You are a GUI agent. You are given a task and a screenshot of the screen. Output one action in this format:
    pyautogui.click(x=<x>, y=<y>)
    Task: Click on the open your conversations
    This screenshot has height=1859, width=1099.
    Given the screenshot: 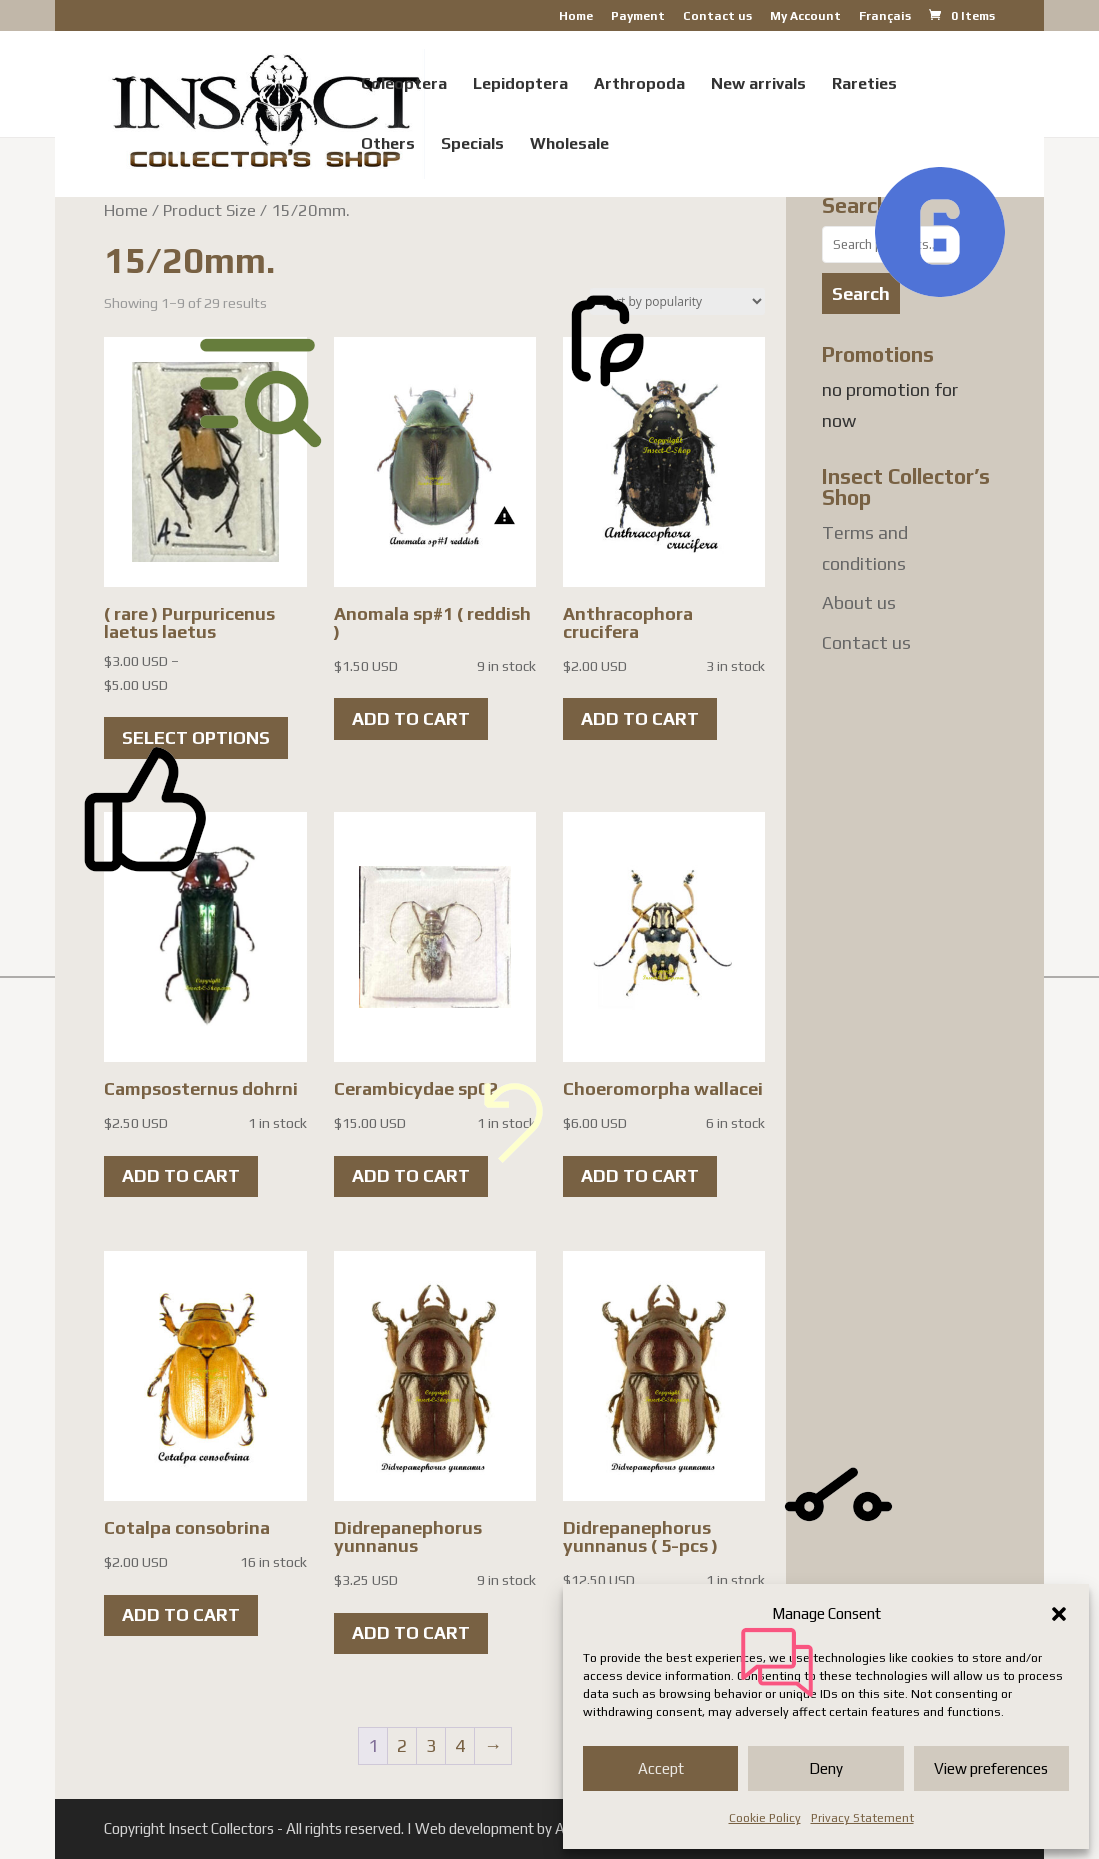 What is the action you would take?
    pyautogui.click(x=777, y=1661)
    